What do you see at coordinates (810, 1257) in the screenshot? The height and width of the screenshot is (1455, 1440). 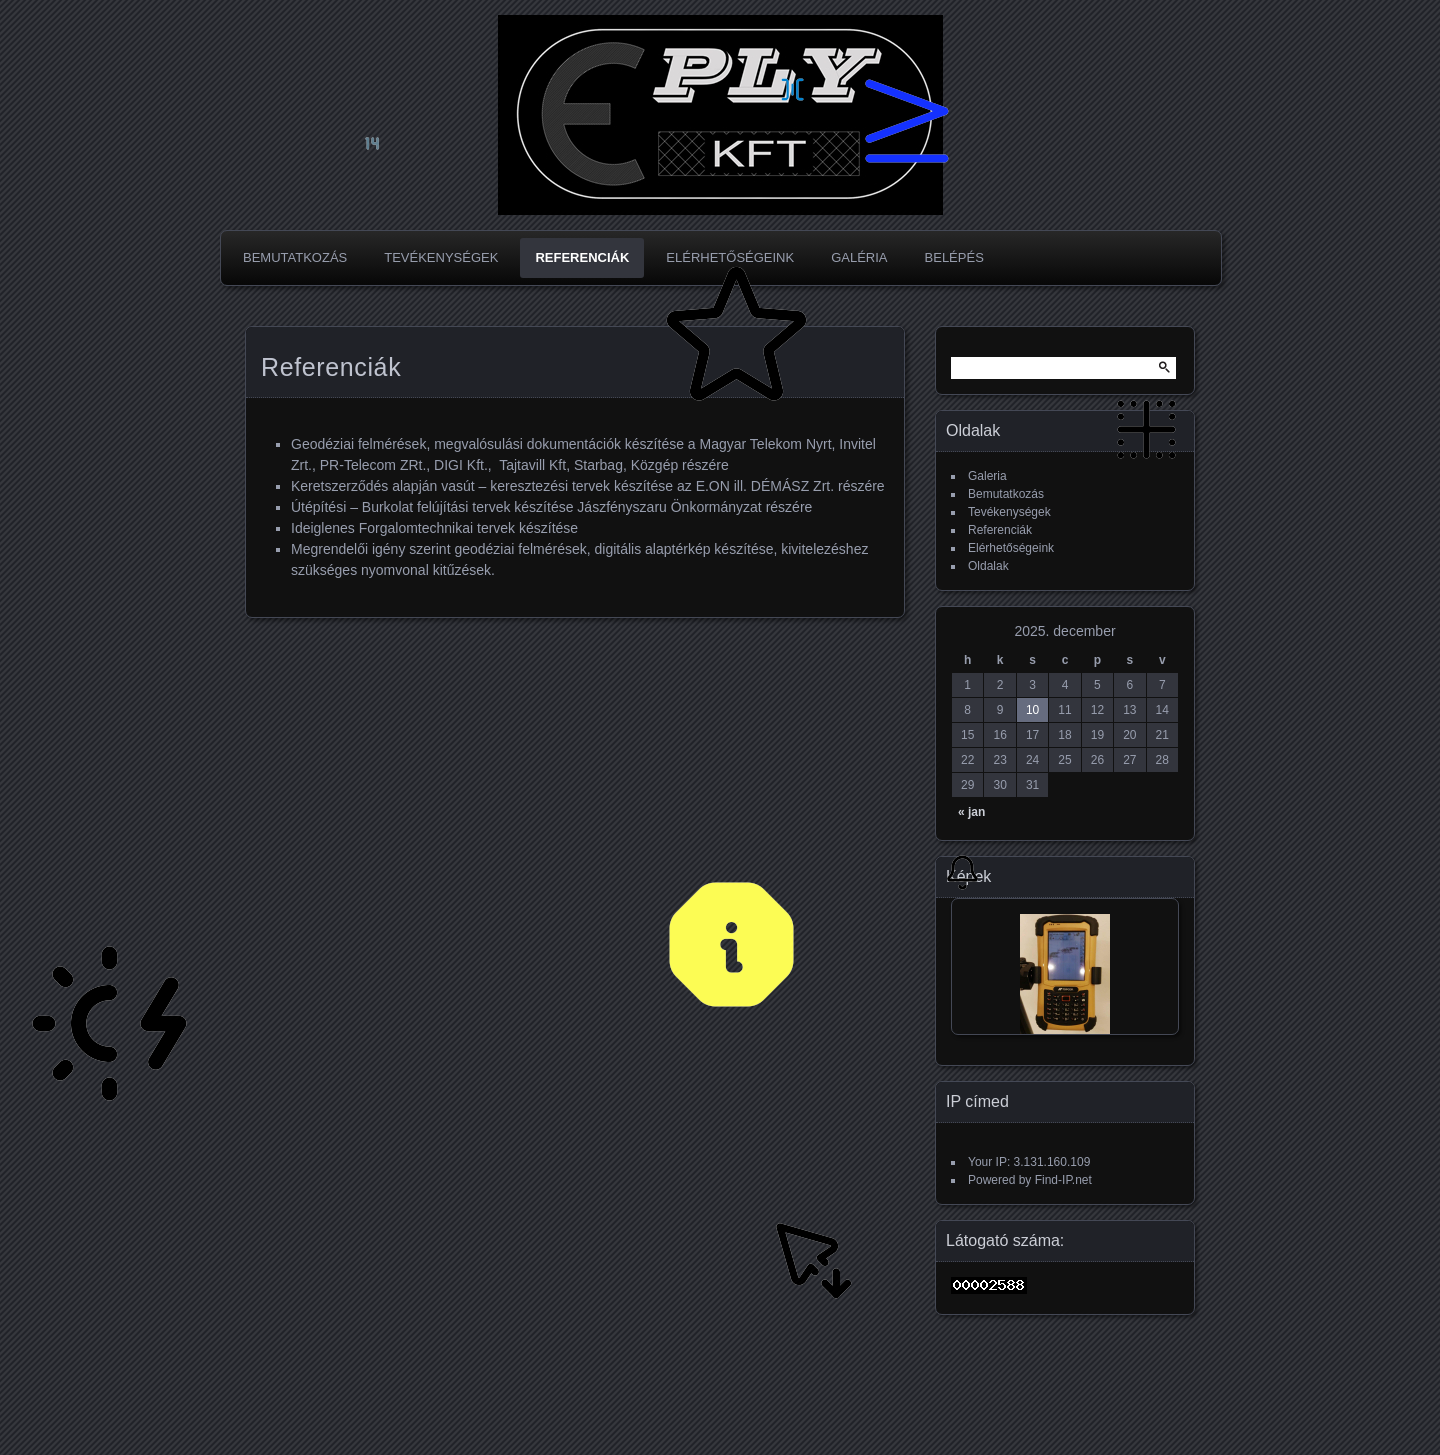 I see `scroll or navigate downward` at bounding box center [810, 1257].